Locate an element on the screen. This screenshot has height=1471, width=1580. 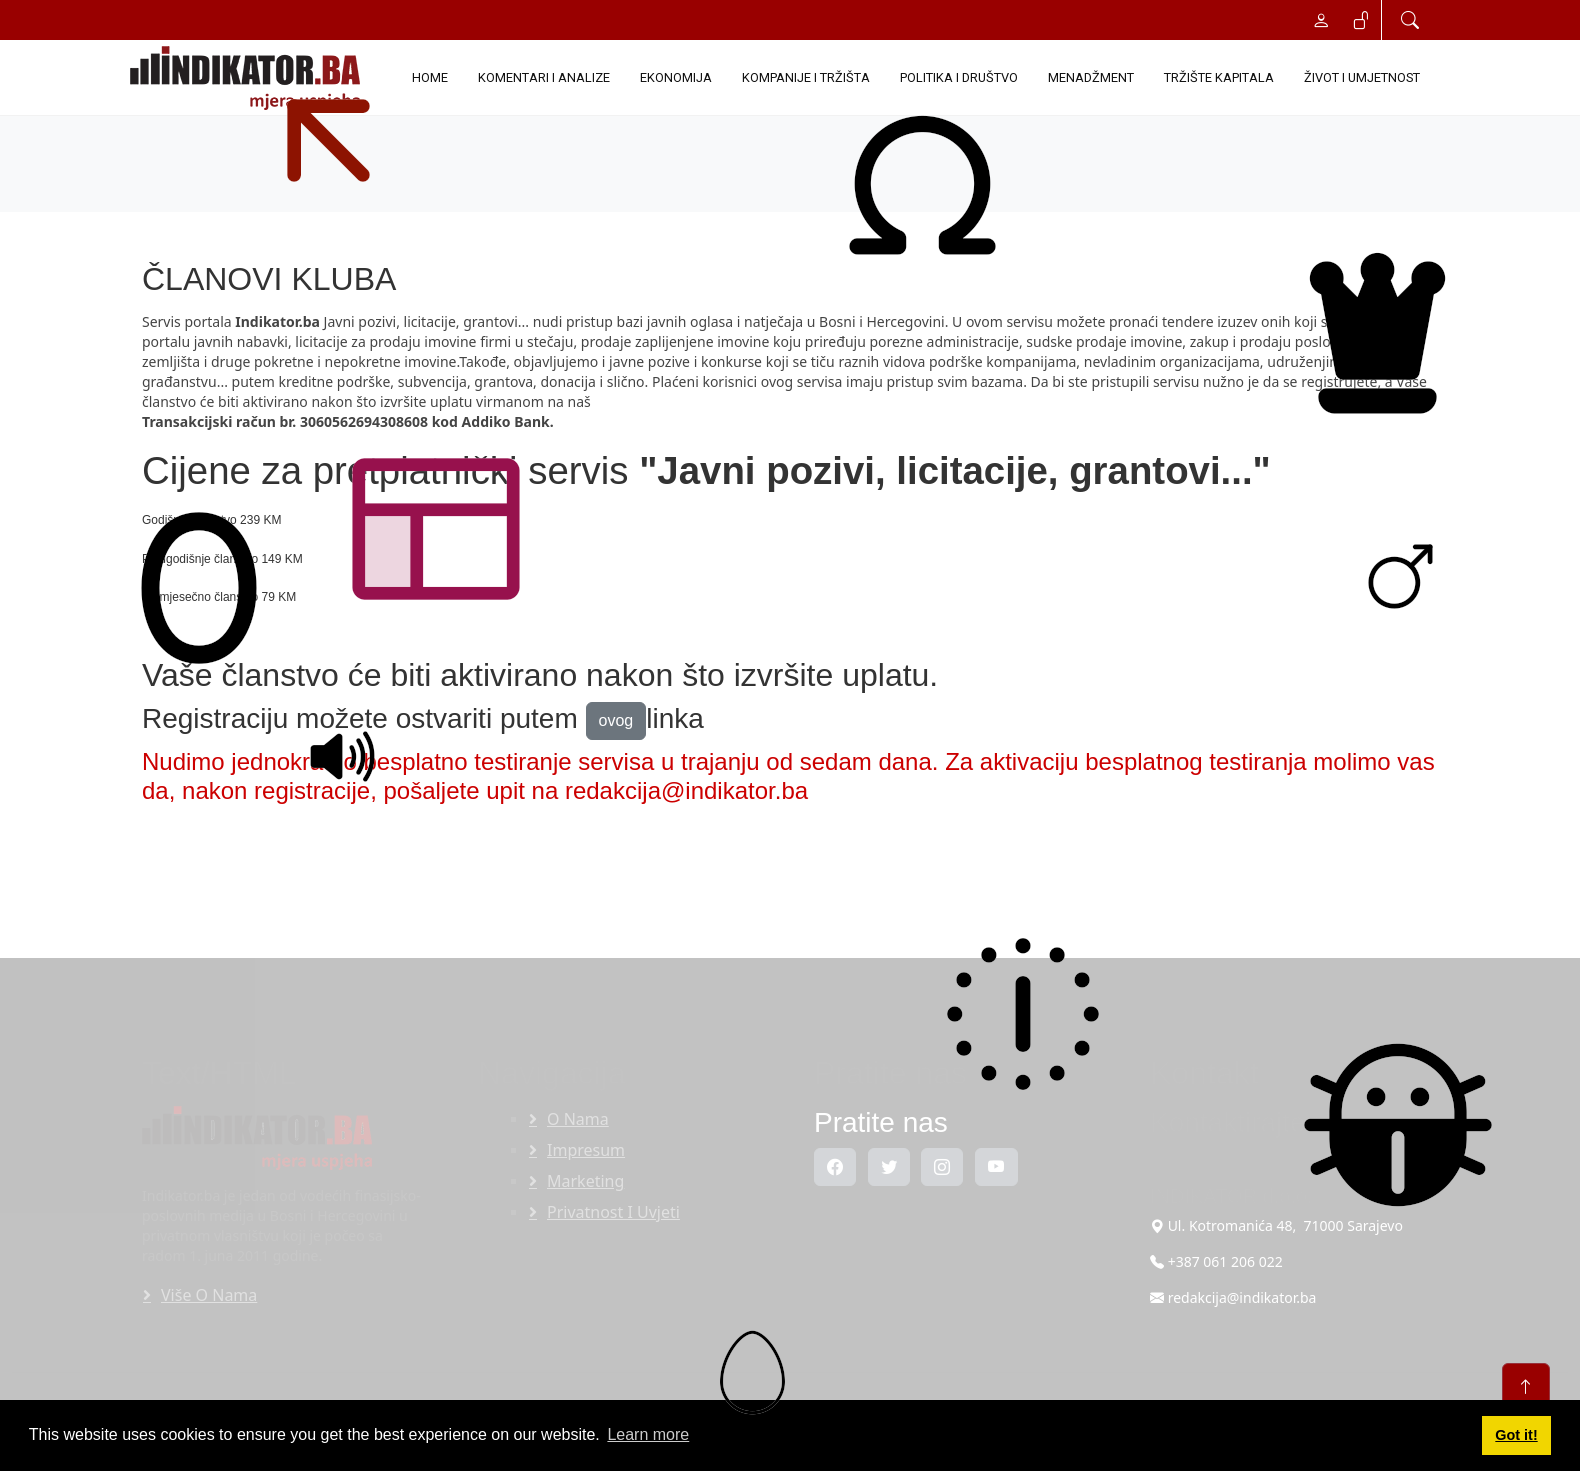
view additional information or details is located at coordinates (1023, 1014).